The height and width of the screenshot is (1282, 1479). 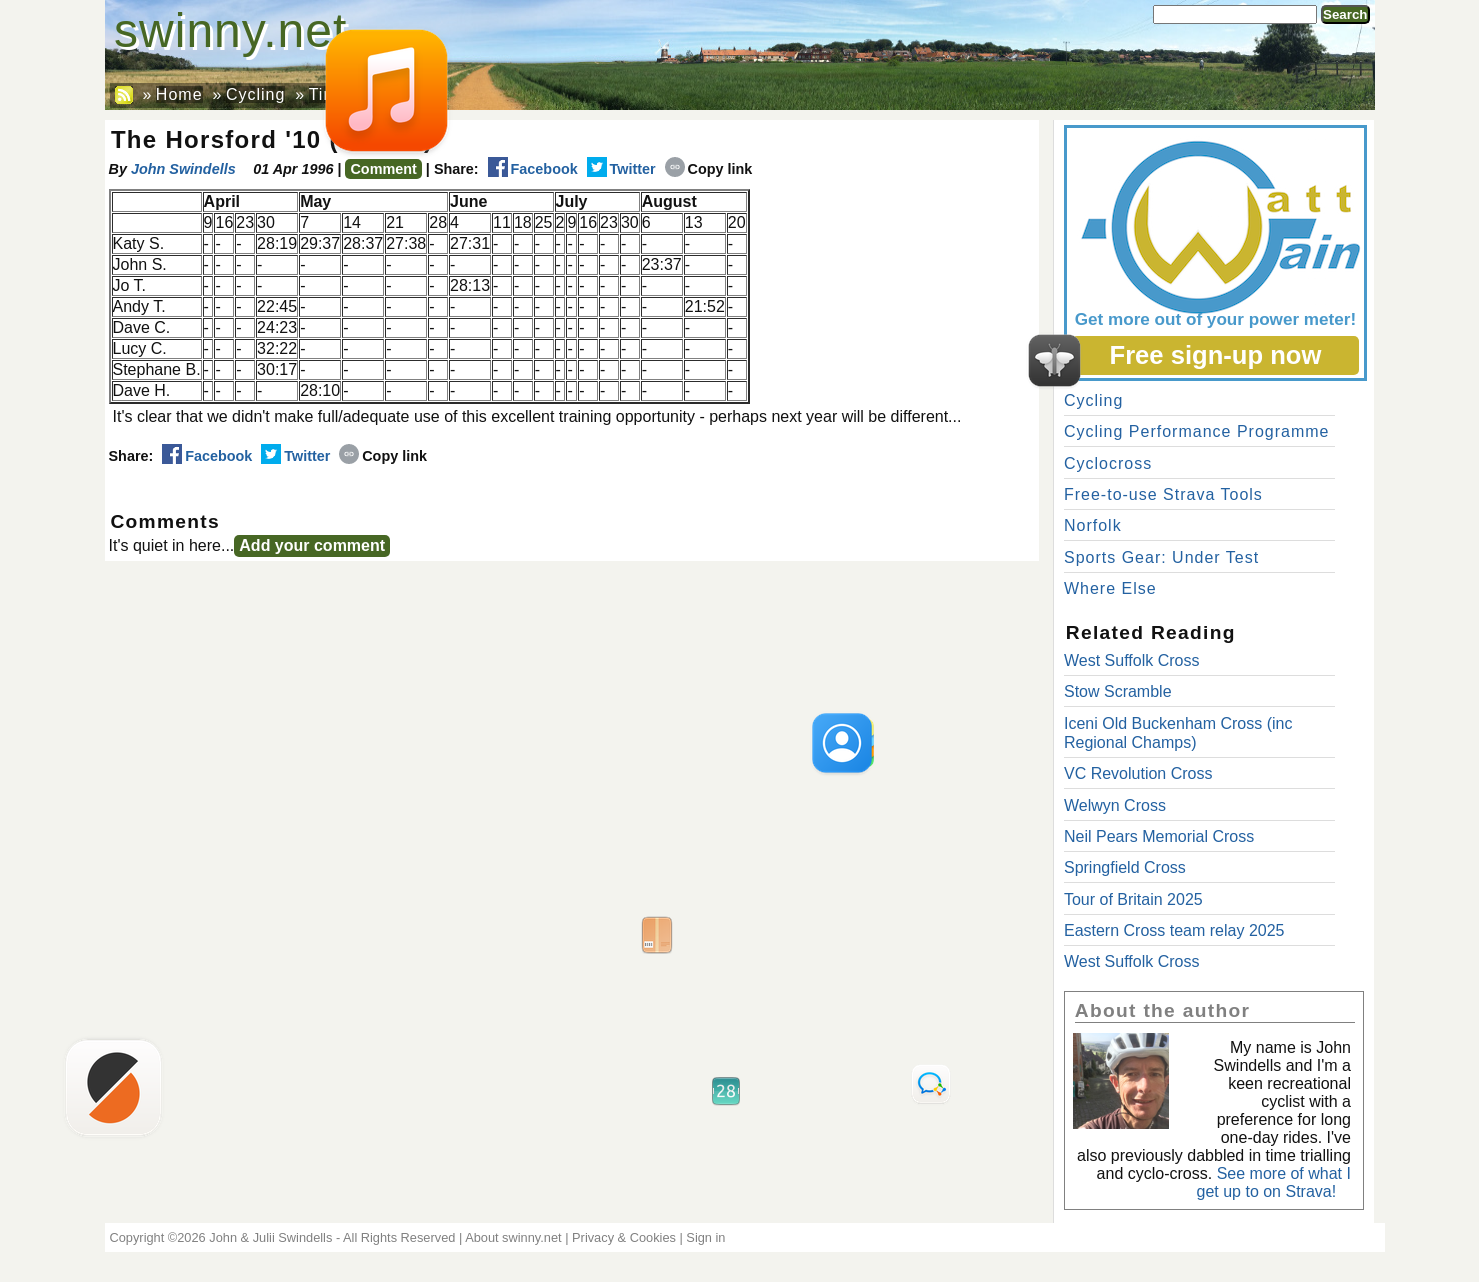 I want to click on open WeCom (WeChat Work) messaging app, so click(x=931, y=1084).